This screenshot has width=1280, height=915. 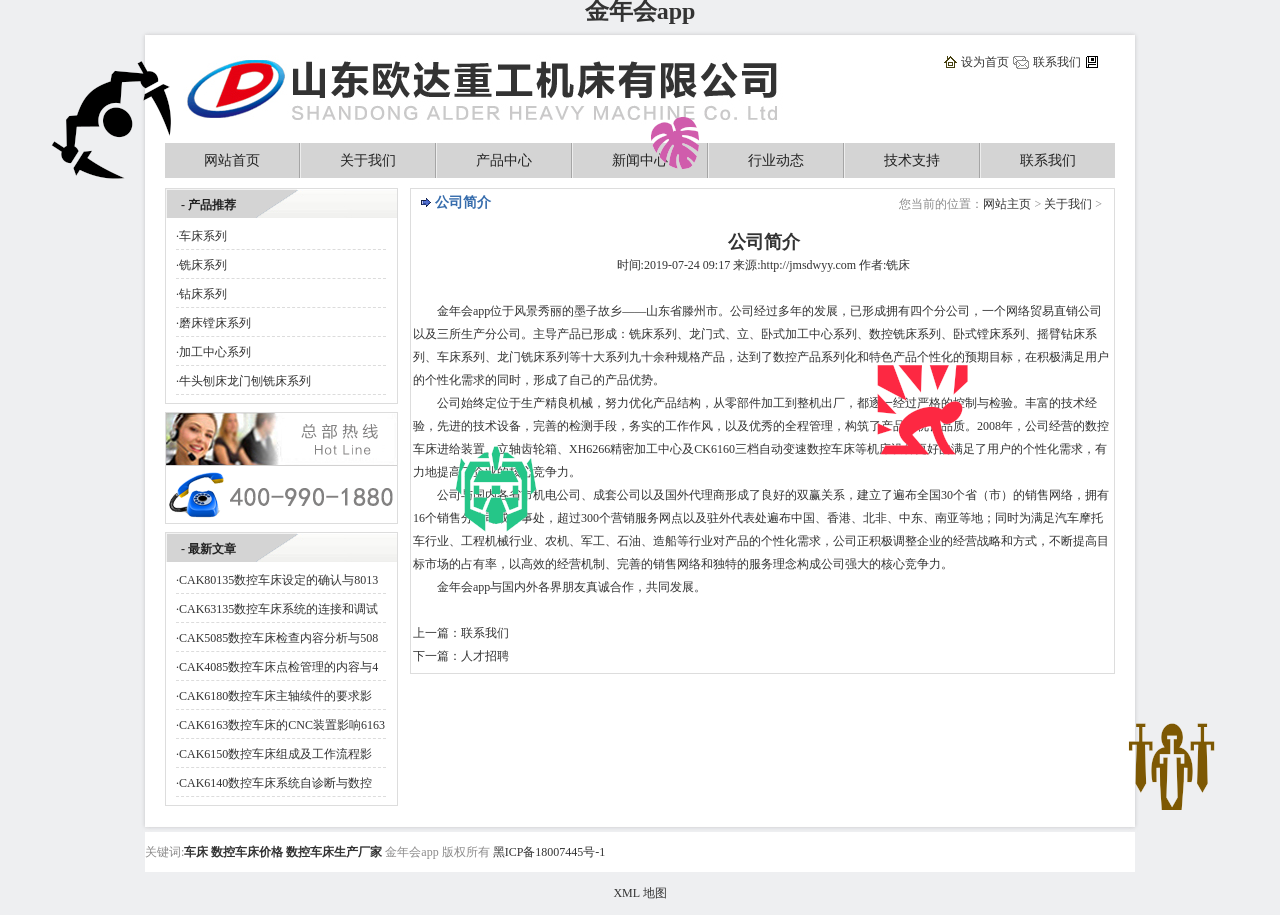 I want to click on select rogue character class, so click(x=111, y=119).